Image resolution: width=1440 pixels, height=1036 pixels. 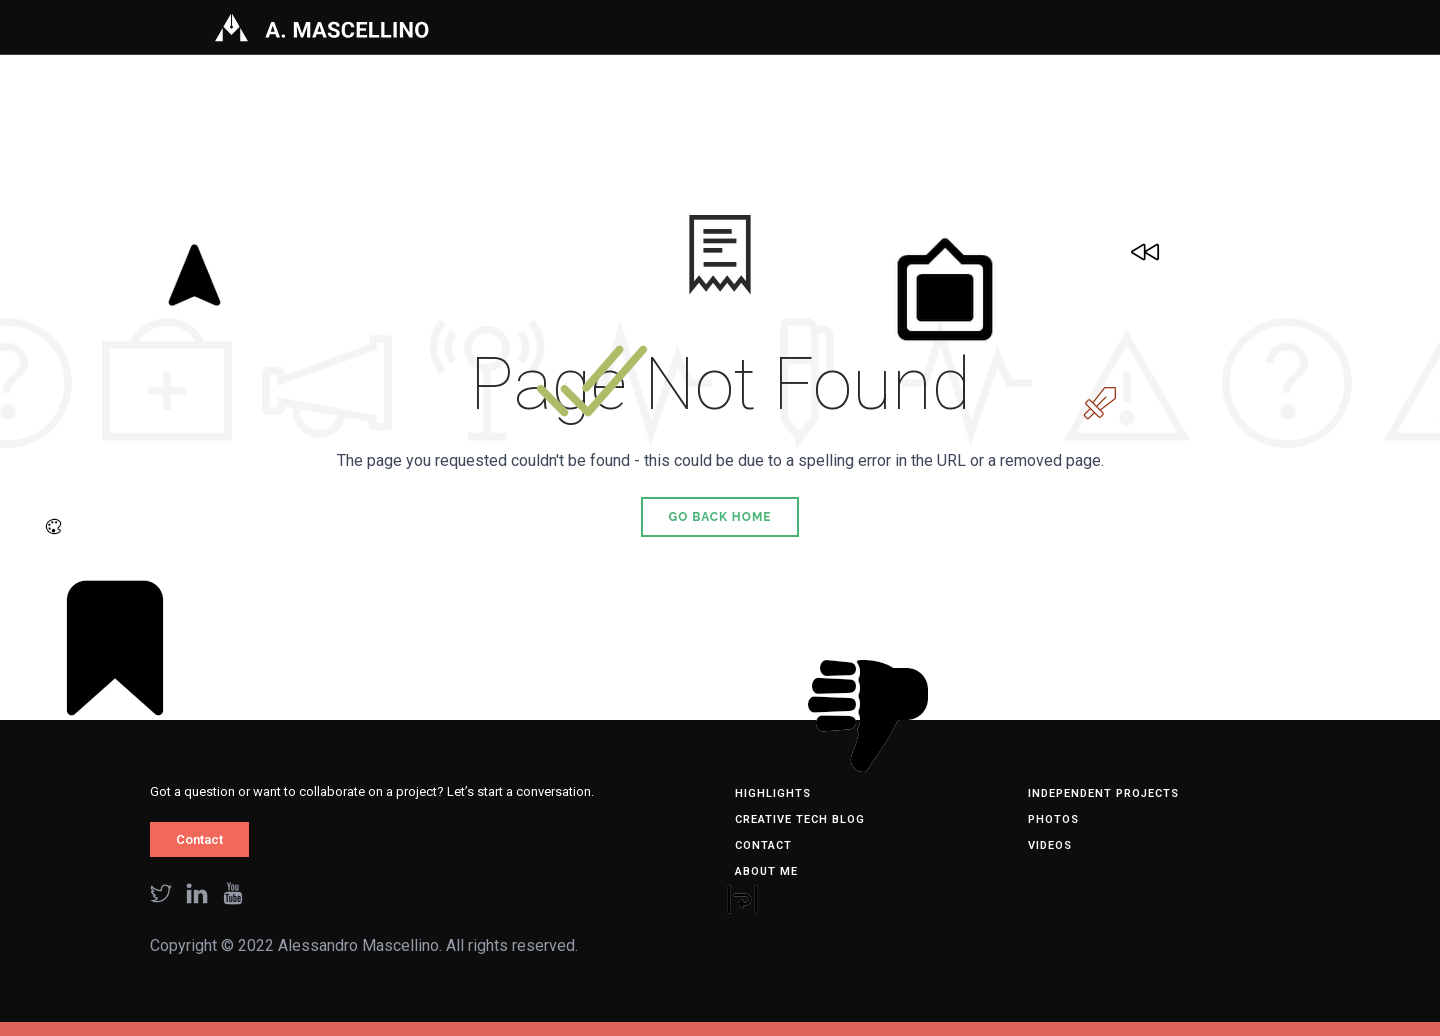 What do you see at coordinates (945, 293) in the screenshot?
I see `view photo in a decorative frame` at bounding box center [945, 293].